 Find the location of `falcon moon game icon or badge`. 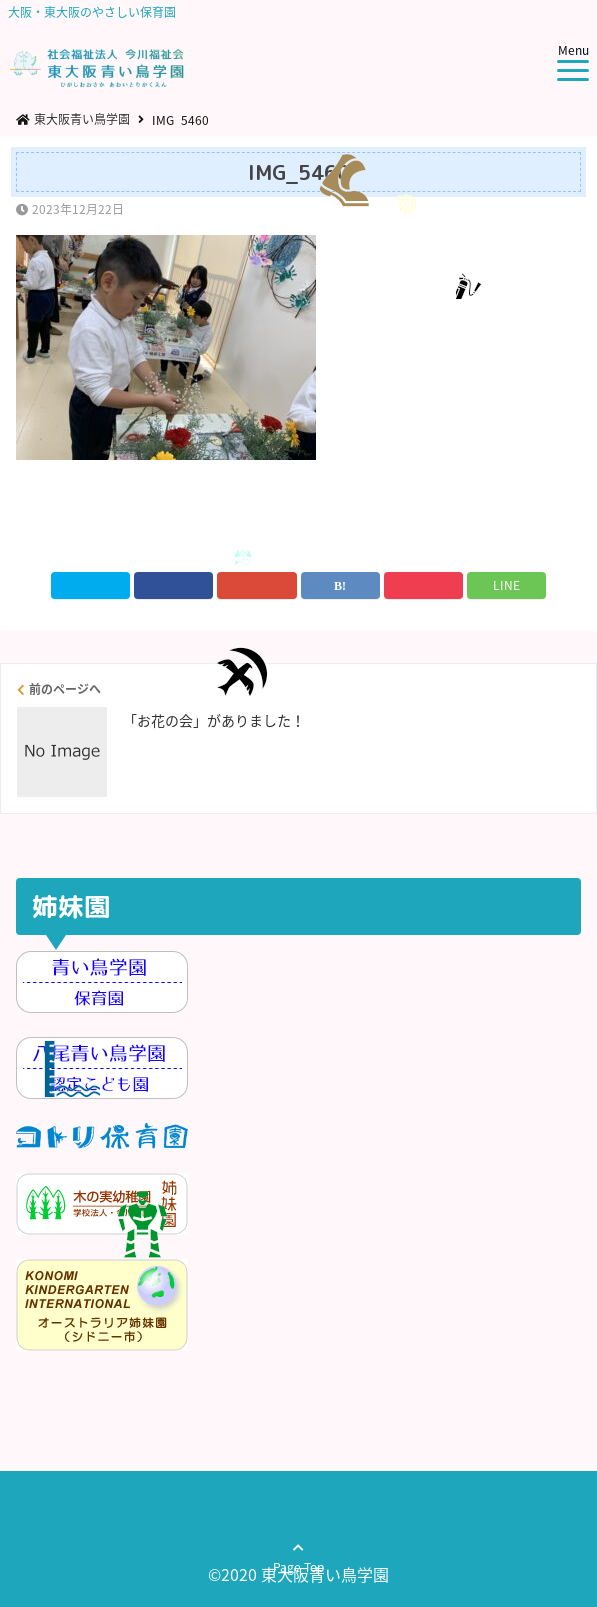

falcon moon game icon or badge is located at coordinates (242, 672).